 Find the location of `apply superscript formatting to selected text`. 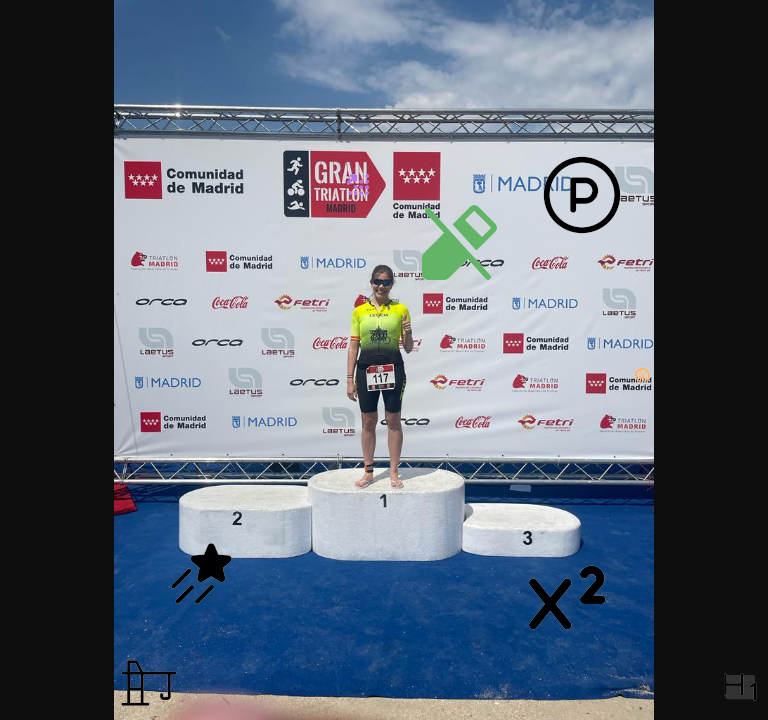

apply superscript formatting to selected text is located at coordinates (563, 604).